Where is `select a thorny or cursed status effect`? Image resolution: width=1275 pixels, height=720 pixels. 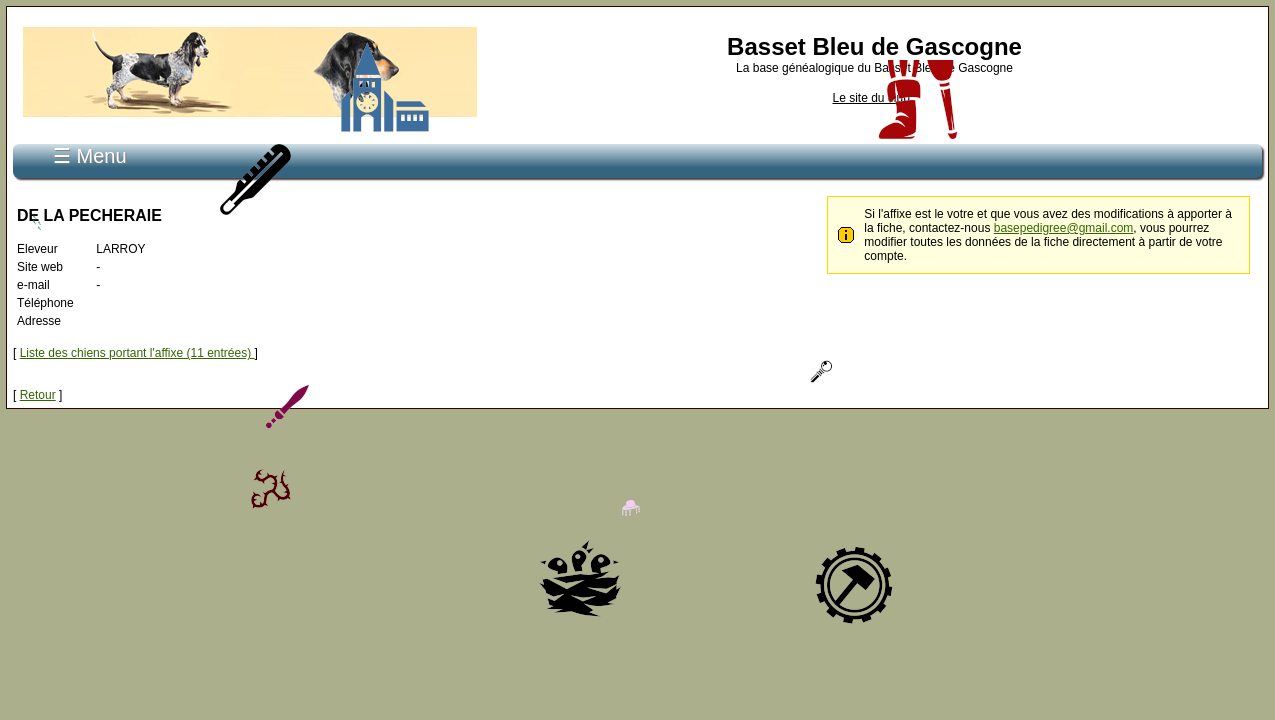
select a thorny or cursed status effect is located at coordinates (270, 488).